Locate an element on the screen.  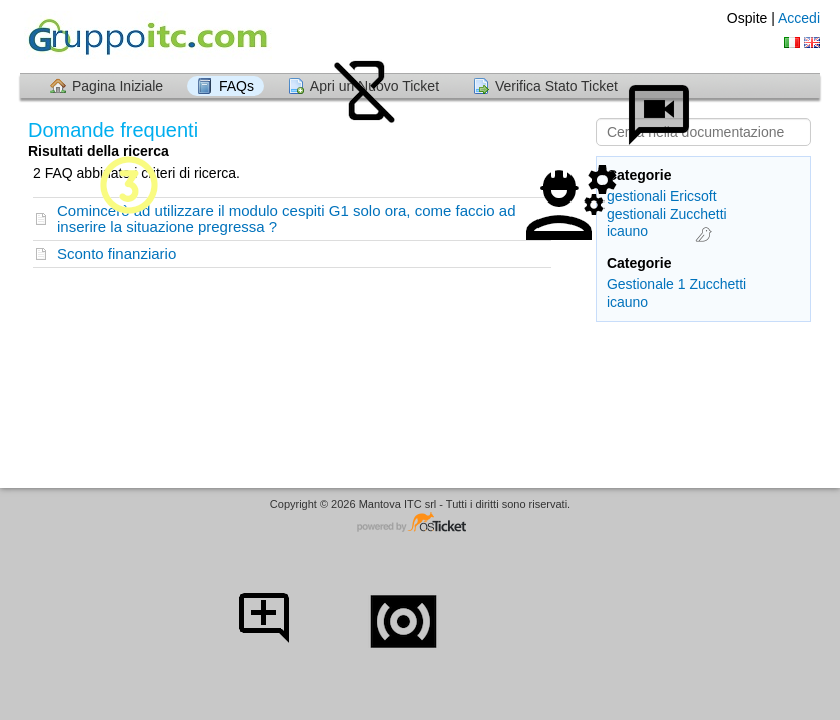
timer or countdown feature disabled is located at coordinates (366, 90).